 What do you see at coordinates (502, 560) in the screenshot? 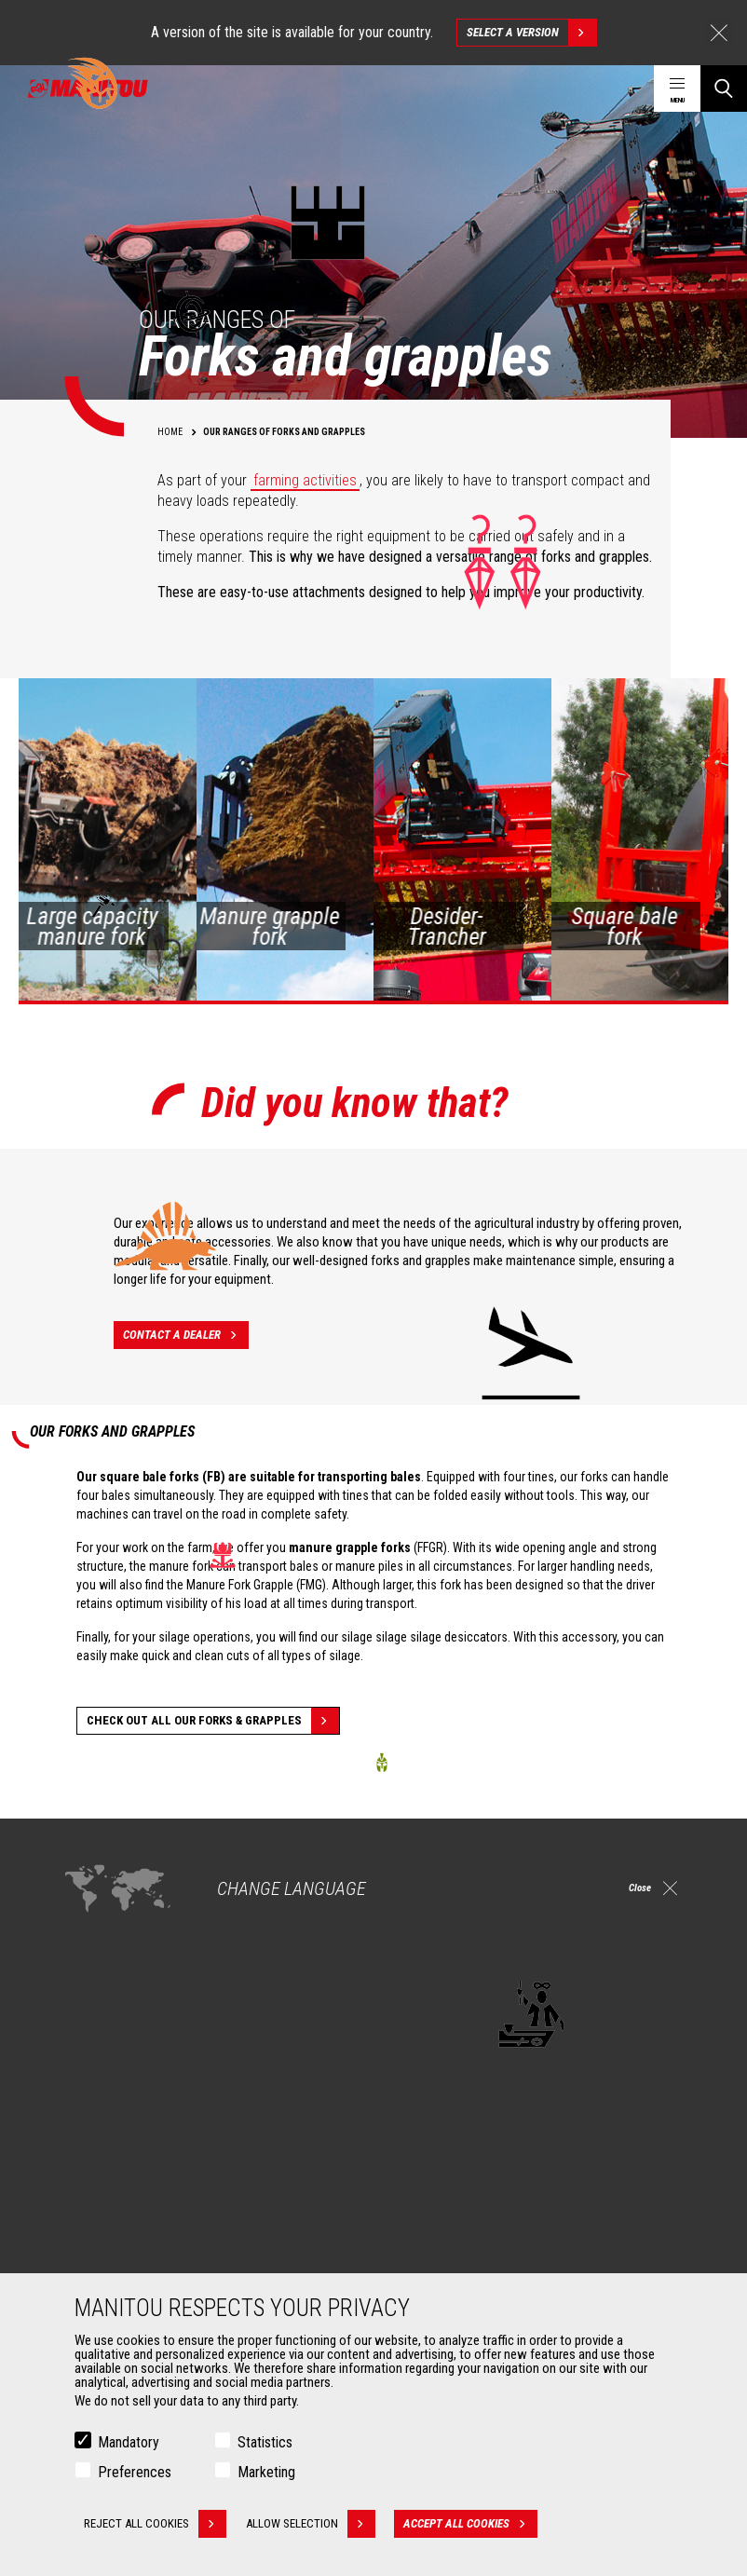
I see `view crystal earrings in inventory` at bounding box center [502, 560].